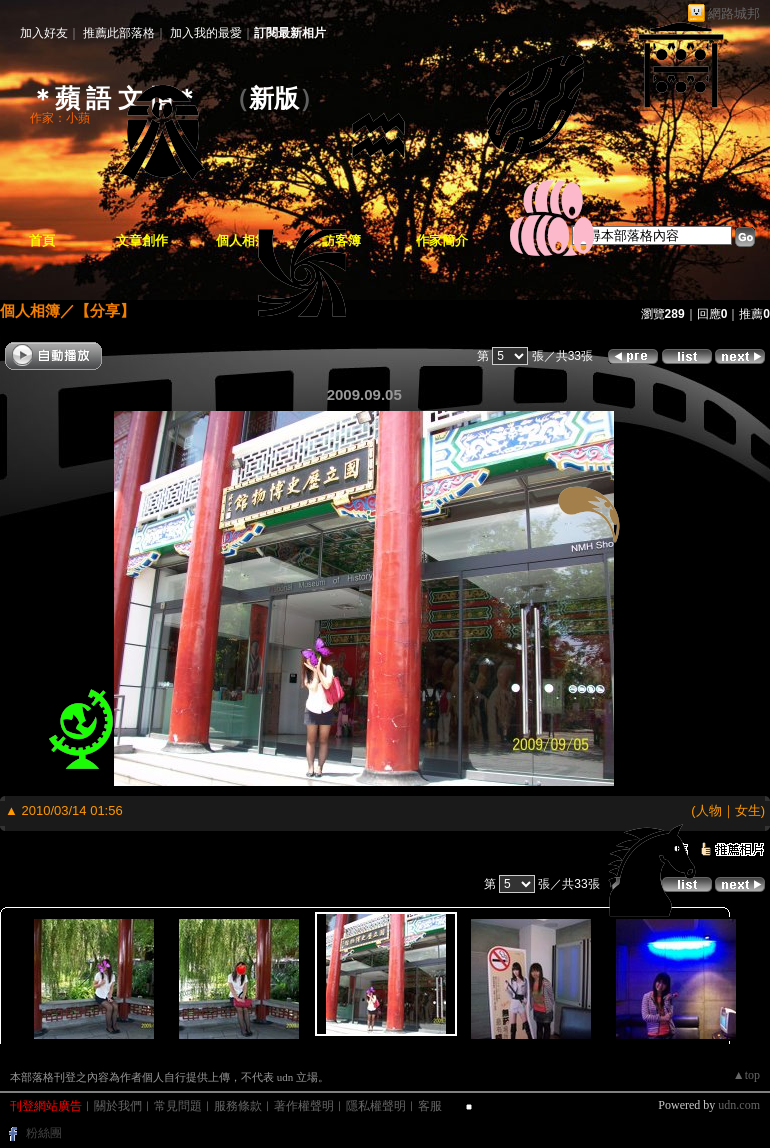 The height and width of the screenshot is (1148, 770). I want to click on select the knight piece in a chess game, so click(655, 871).